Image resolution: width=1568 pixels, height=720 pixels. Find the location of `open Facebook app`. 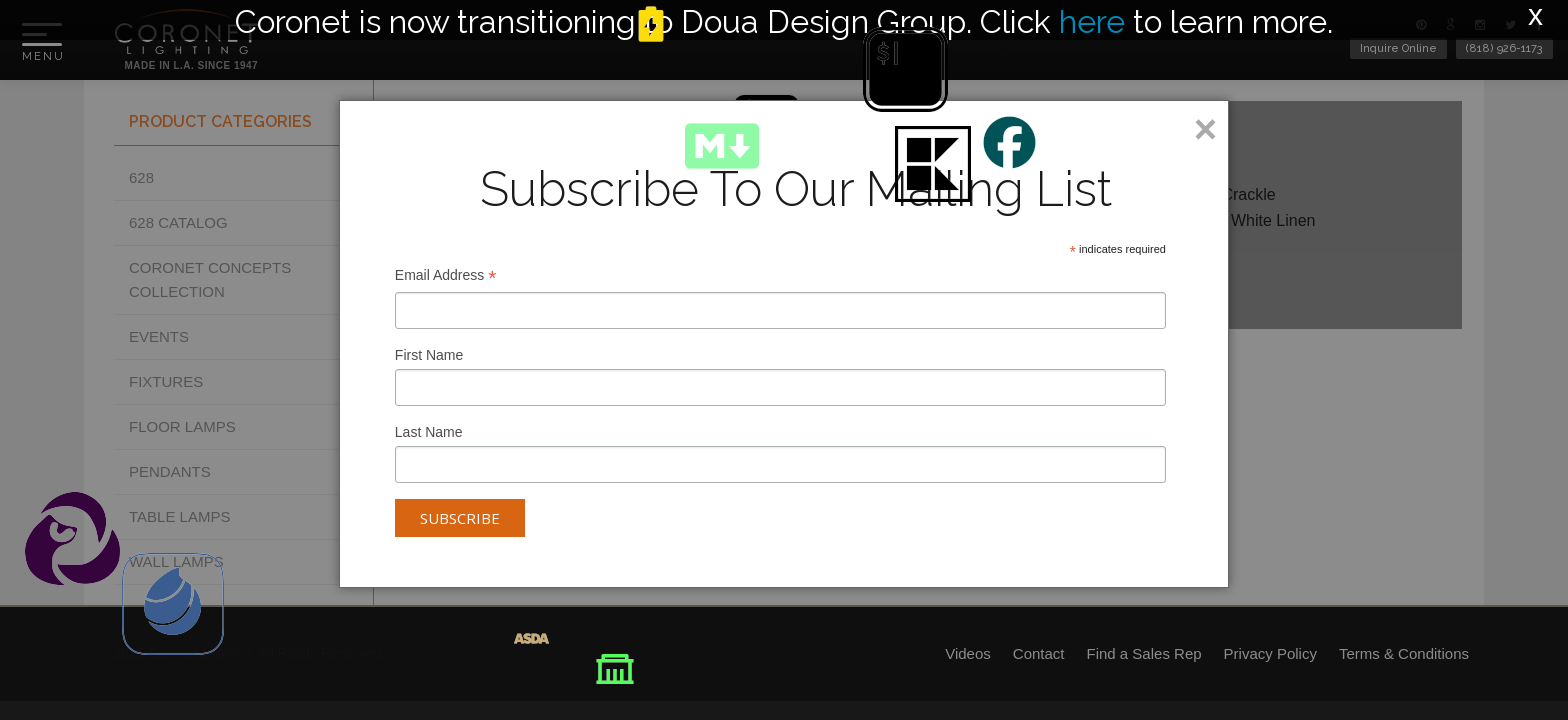

open Facebook app is located at coordinates (1009, 142).